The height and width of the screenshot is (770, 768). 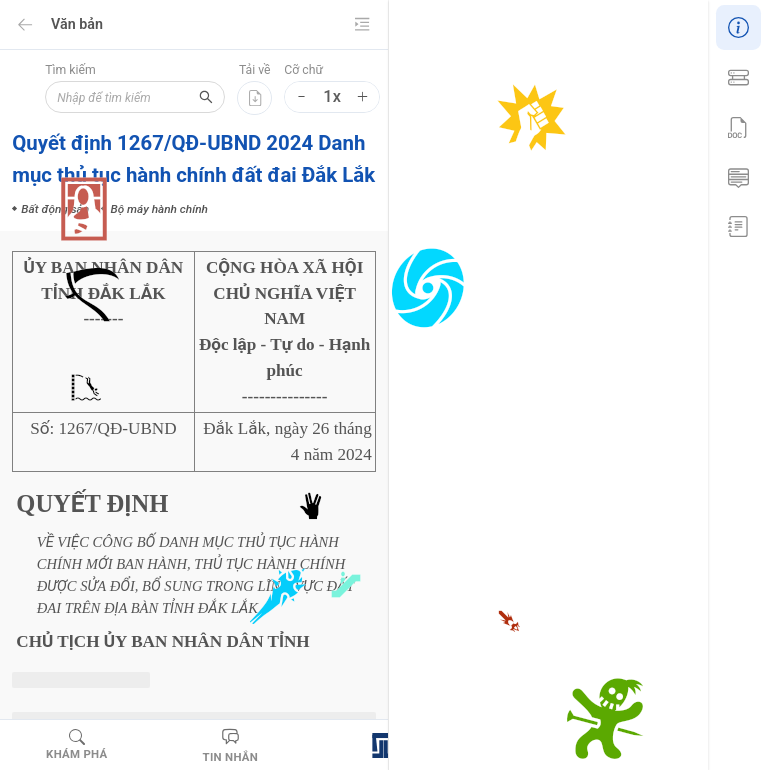 What do you see at coordinates (427, 287) in the screenshot?
I see `camera shutter or aperture control` at bounding box center [427, 287].